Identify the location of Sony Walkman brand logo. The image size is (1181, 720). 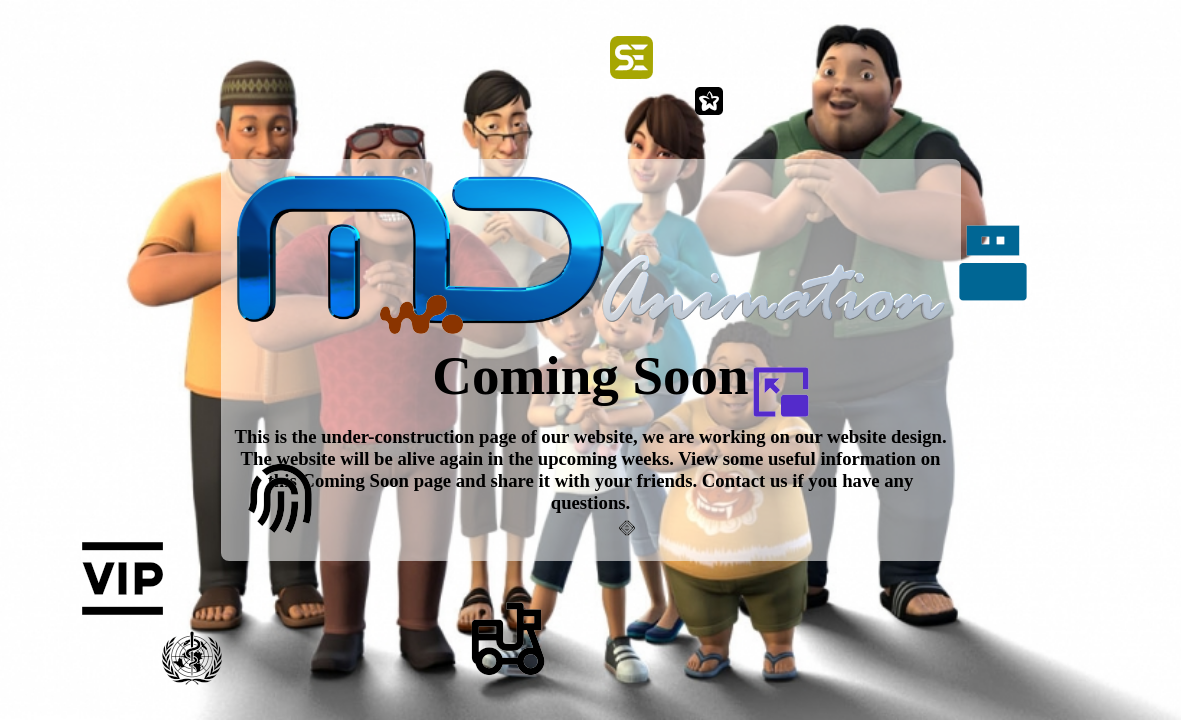
(421, 314).